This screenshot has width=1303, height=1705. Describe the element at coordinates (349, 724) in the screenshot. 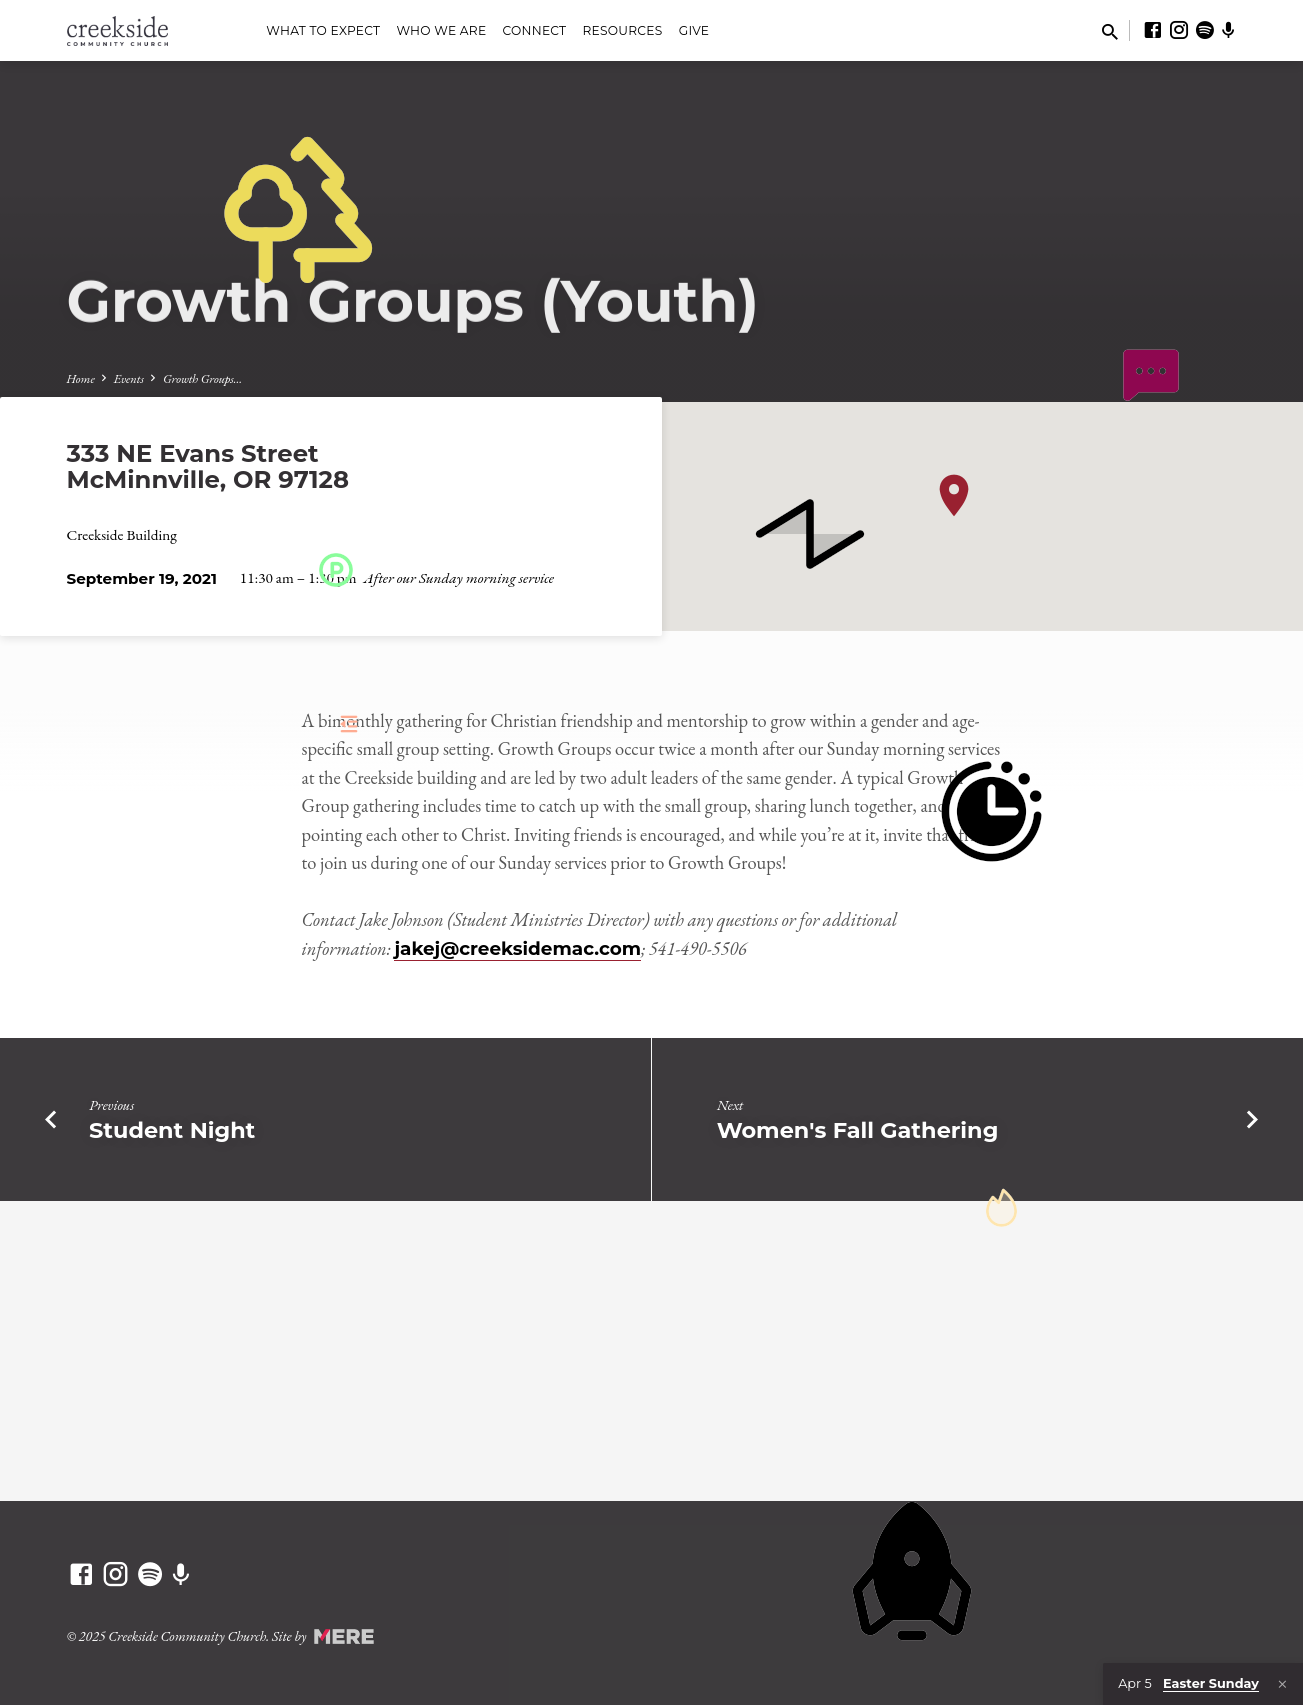

I see `decrease text indentation` at that location.